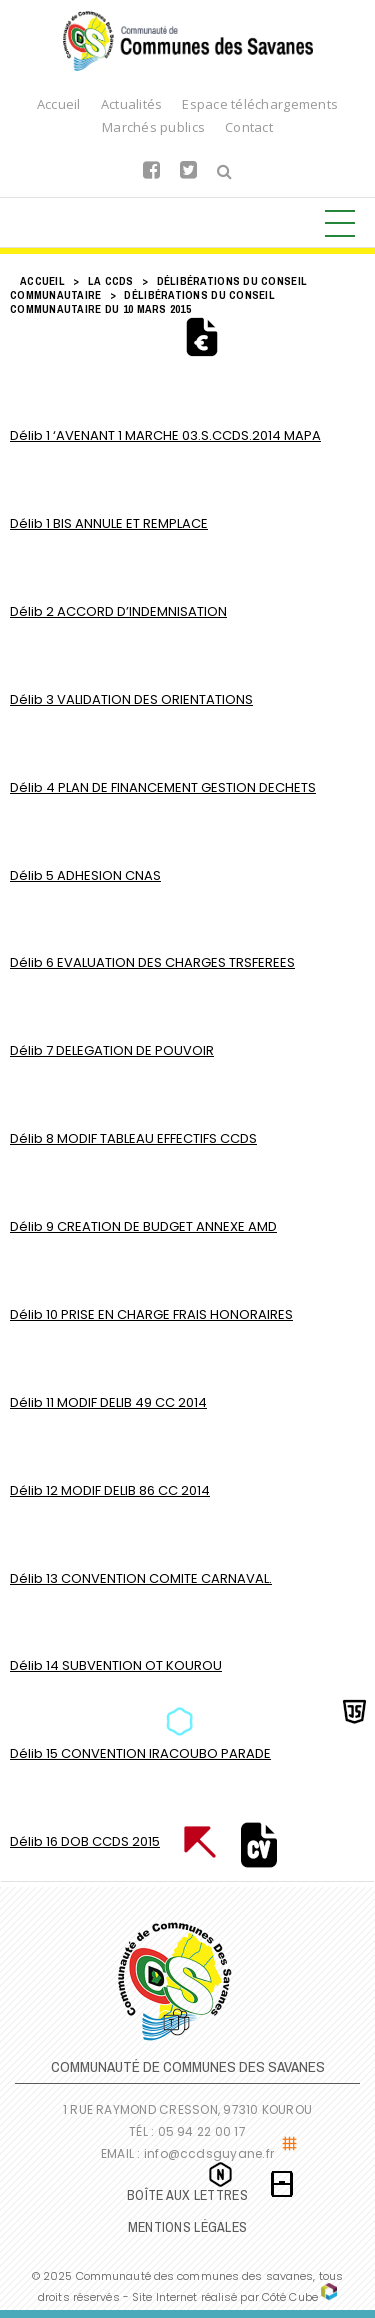 The height and width of the screenshot is (2318, 375). Describe the element at coordinates (220, 2174) in the screenshot. I see `indicates a node or network element` at that location.